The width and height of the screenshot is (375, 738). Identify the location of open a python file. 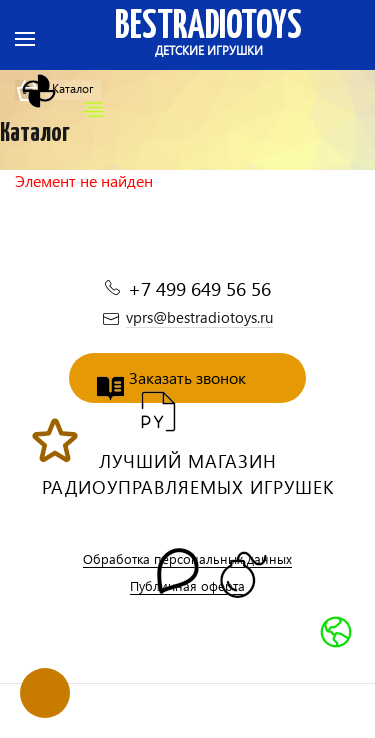
(158, 411).